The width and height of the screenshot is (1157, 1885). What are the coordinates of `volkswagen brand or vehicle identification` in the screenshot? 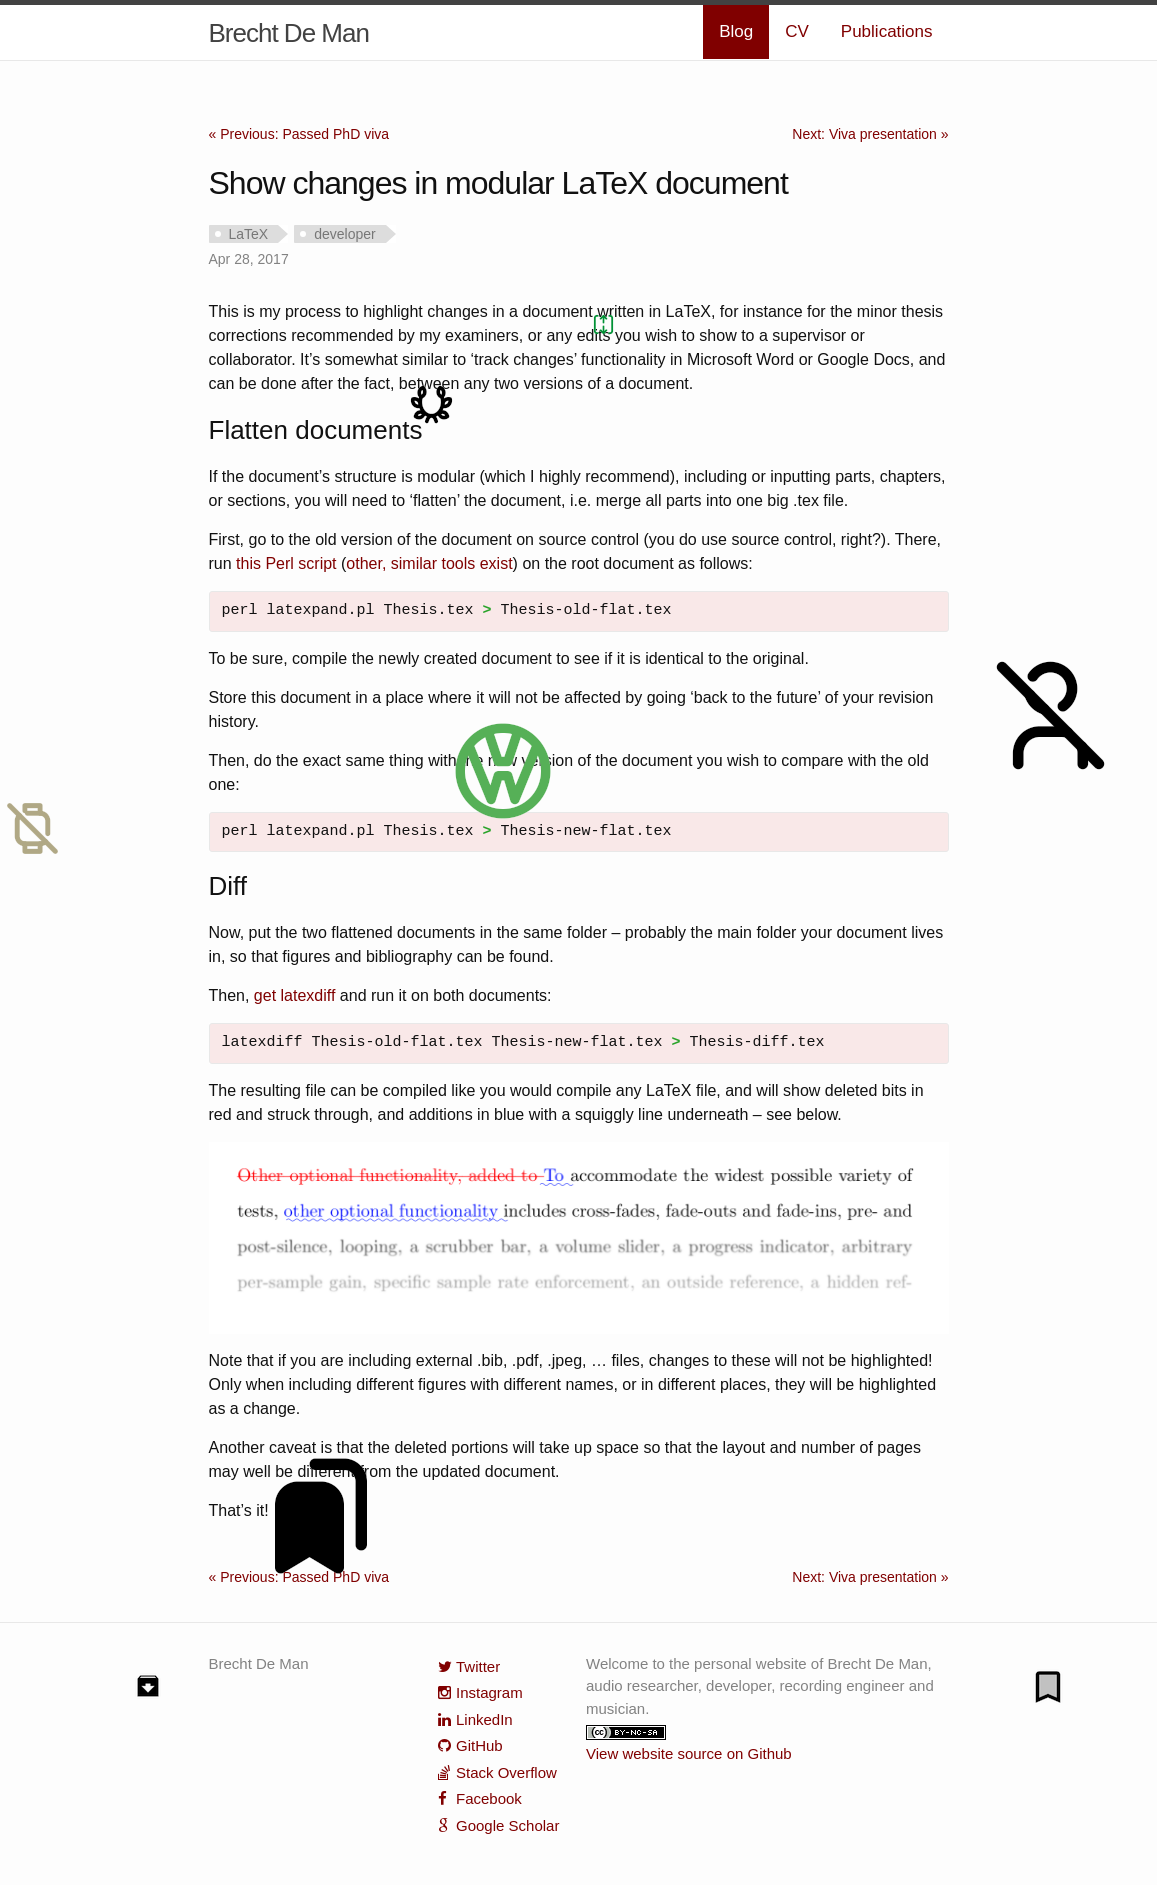 It's located at (503, 771).